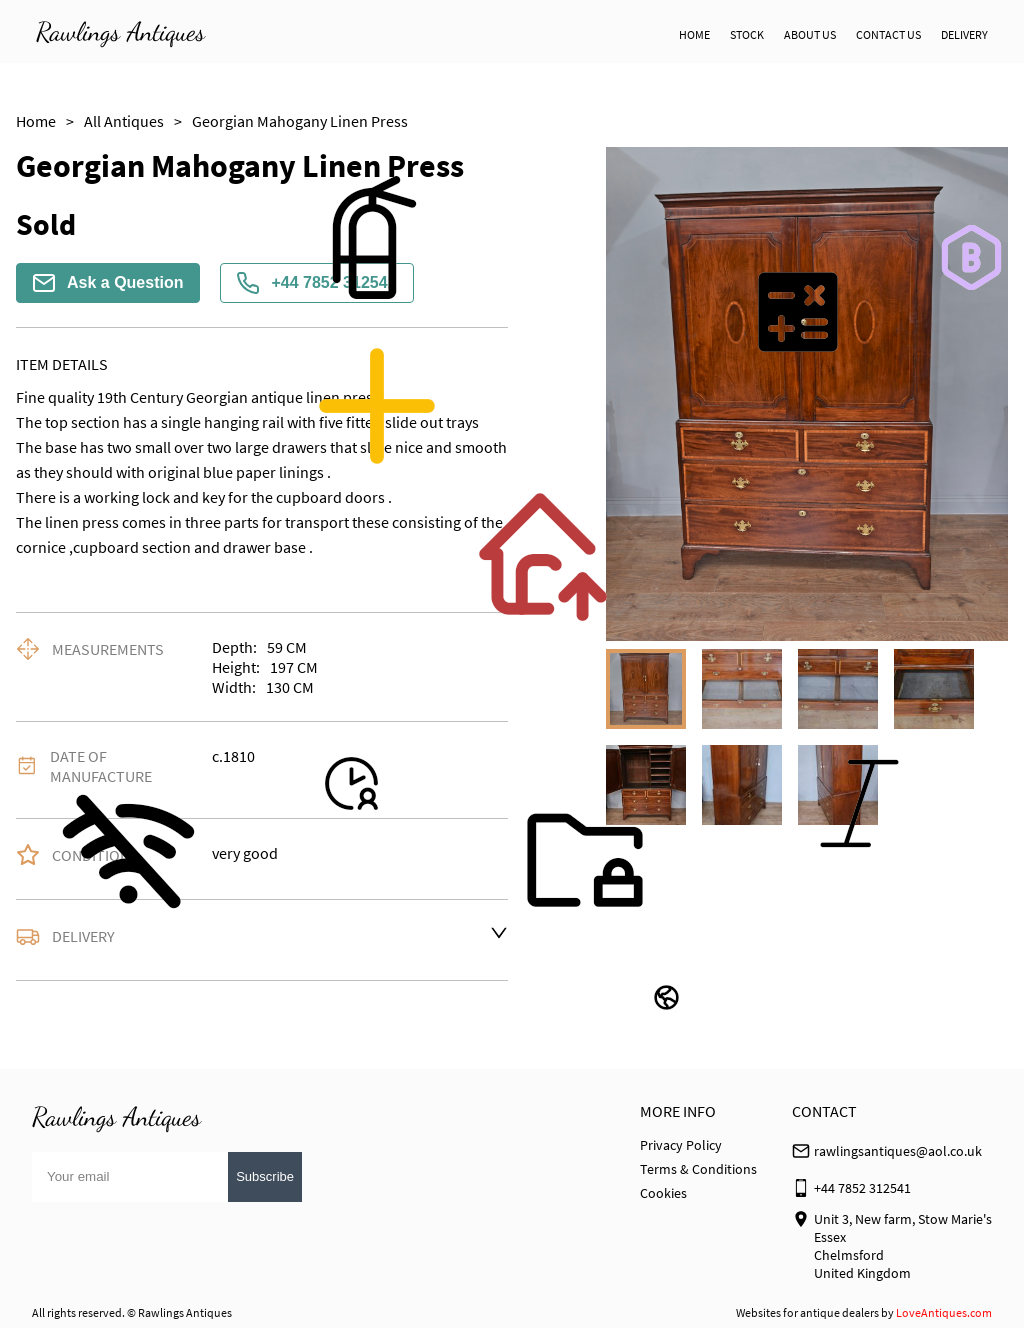  I want to click on indicates no wifi connection available, so click(128, 851).